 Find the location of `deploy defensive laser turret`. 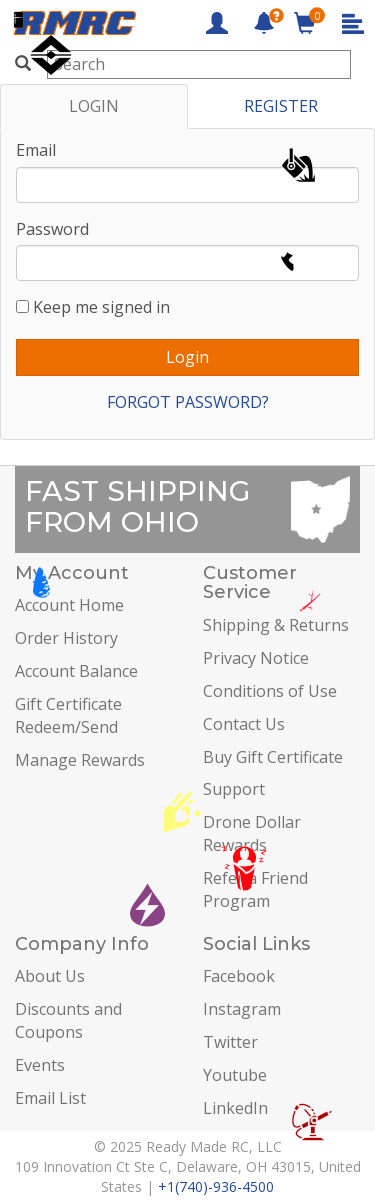

deploy defensive laser turret is located at coordinates (312, 1122).